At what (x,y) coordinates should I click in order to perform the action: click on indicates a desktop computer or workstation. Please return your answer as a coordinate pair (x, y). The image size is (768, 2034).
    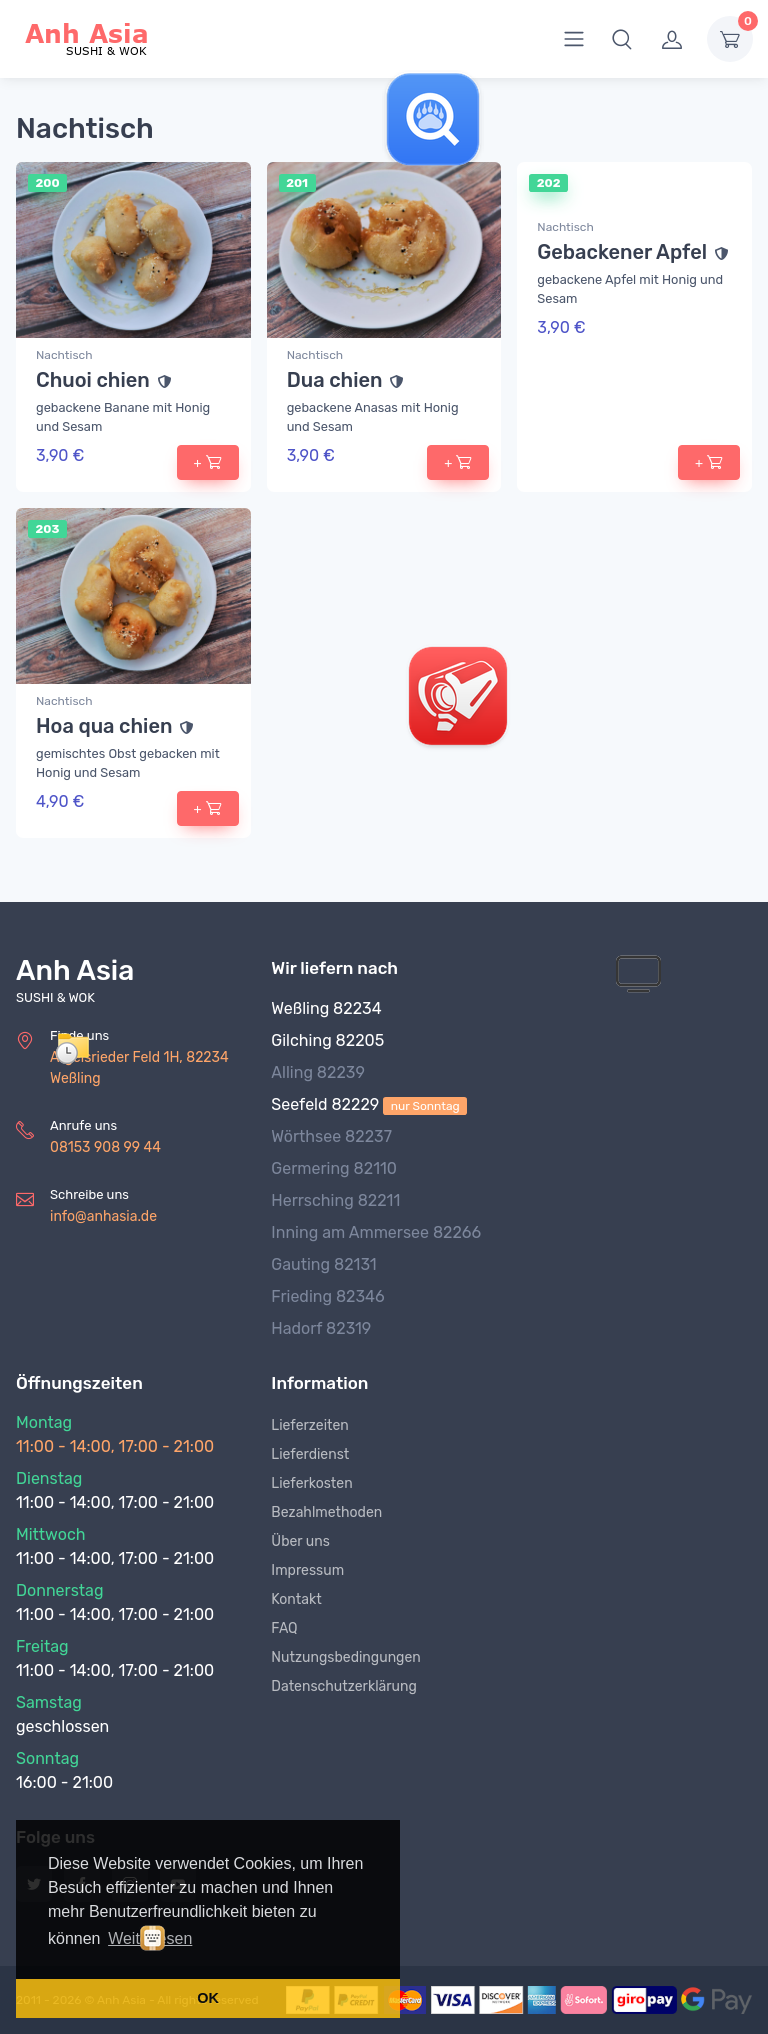
    Looking at the image, I should click on (638, 972).